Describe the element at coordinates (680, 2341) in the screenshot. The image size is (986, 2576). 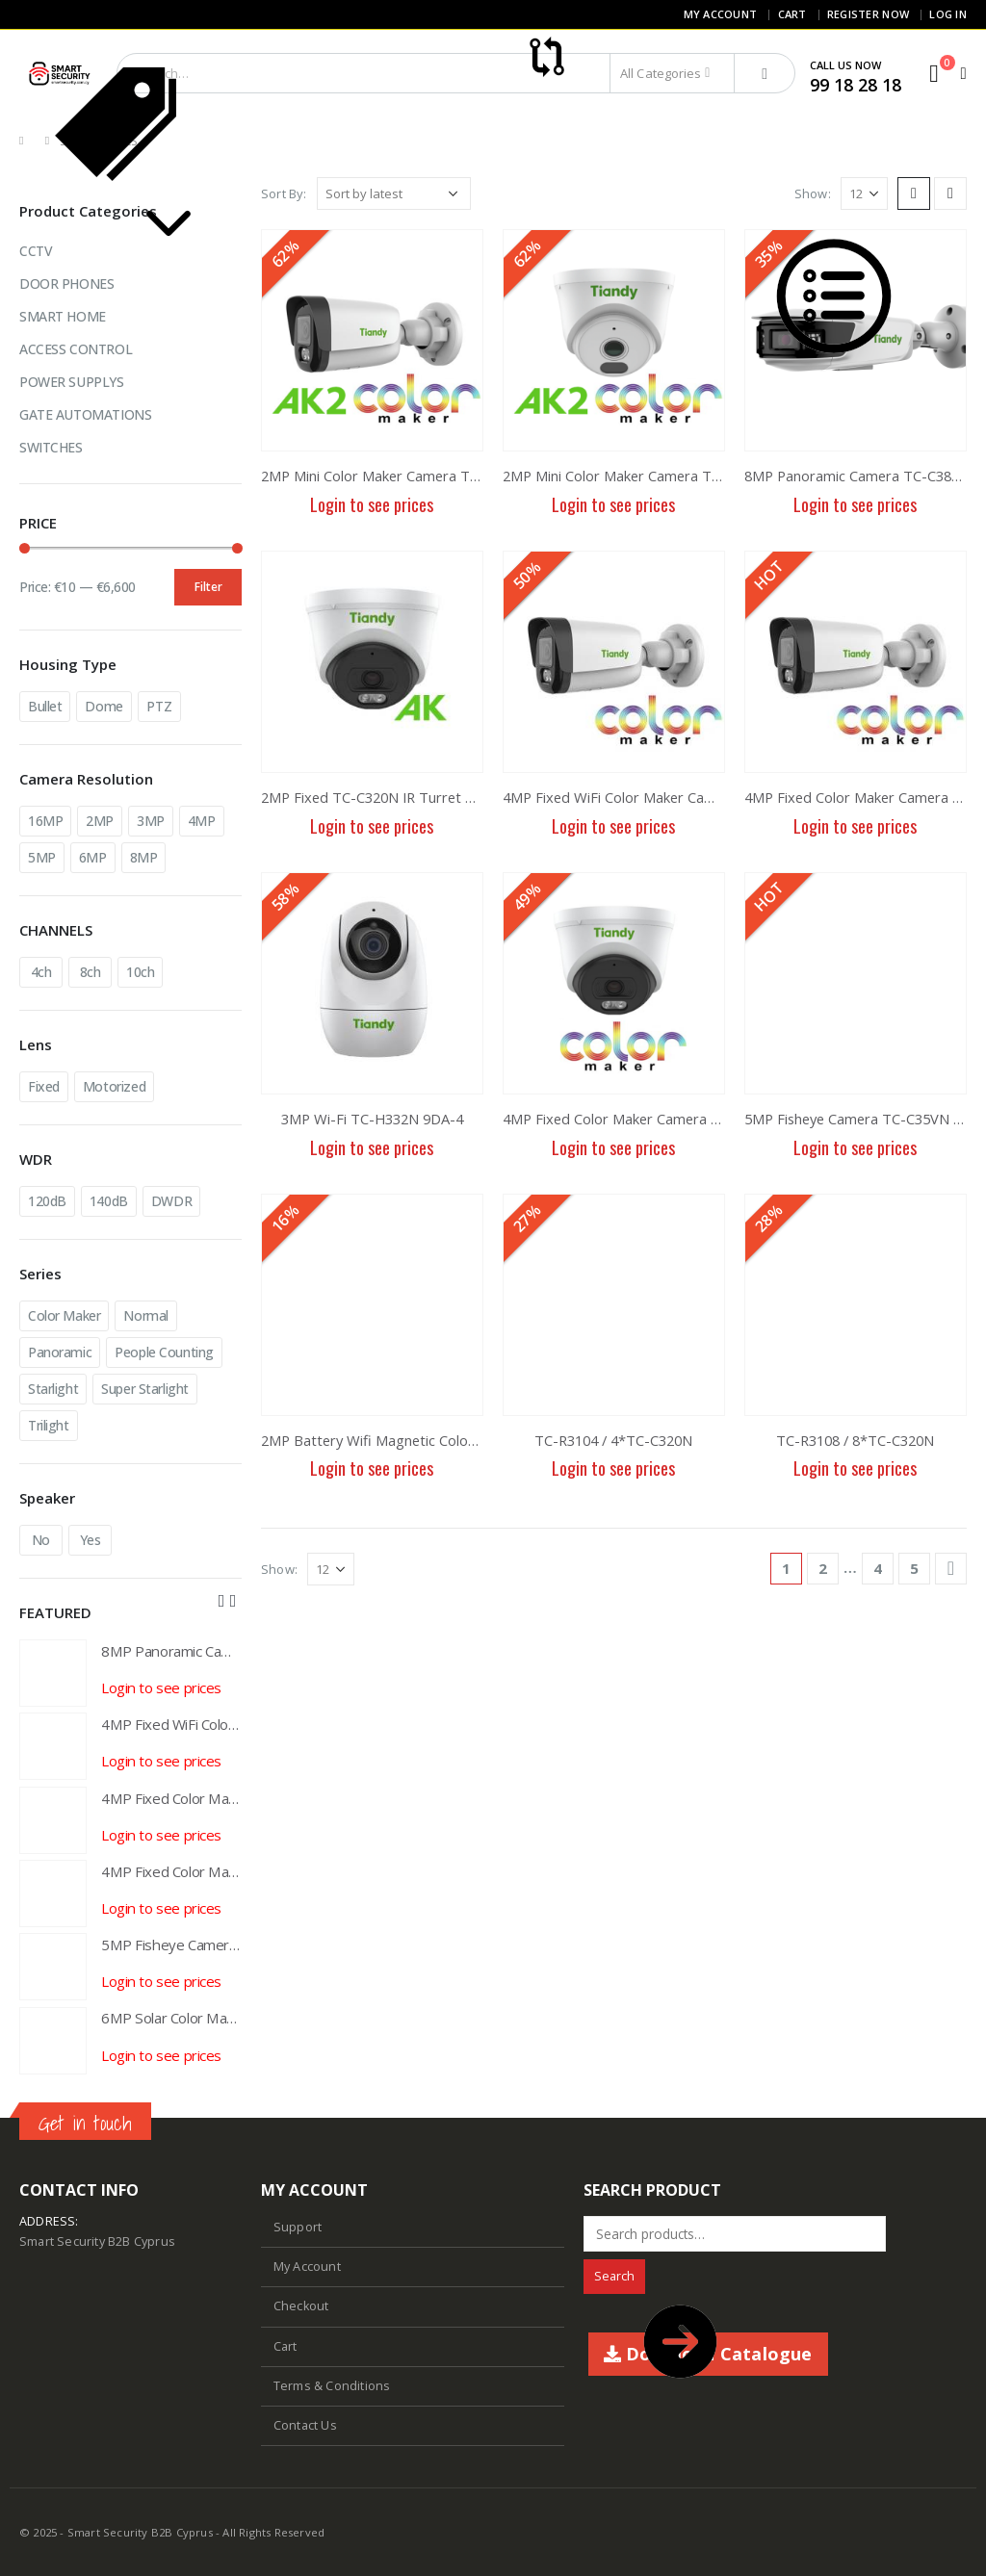
I see `proceed to the next step or screen` at that location.